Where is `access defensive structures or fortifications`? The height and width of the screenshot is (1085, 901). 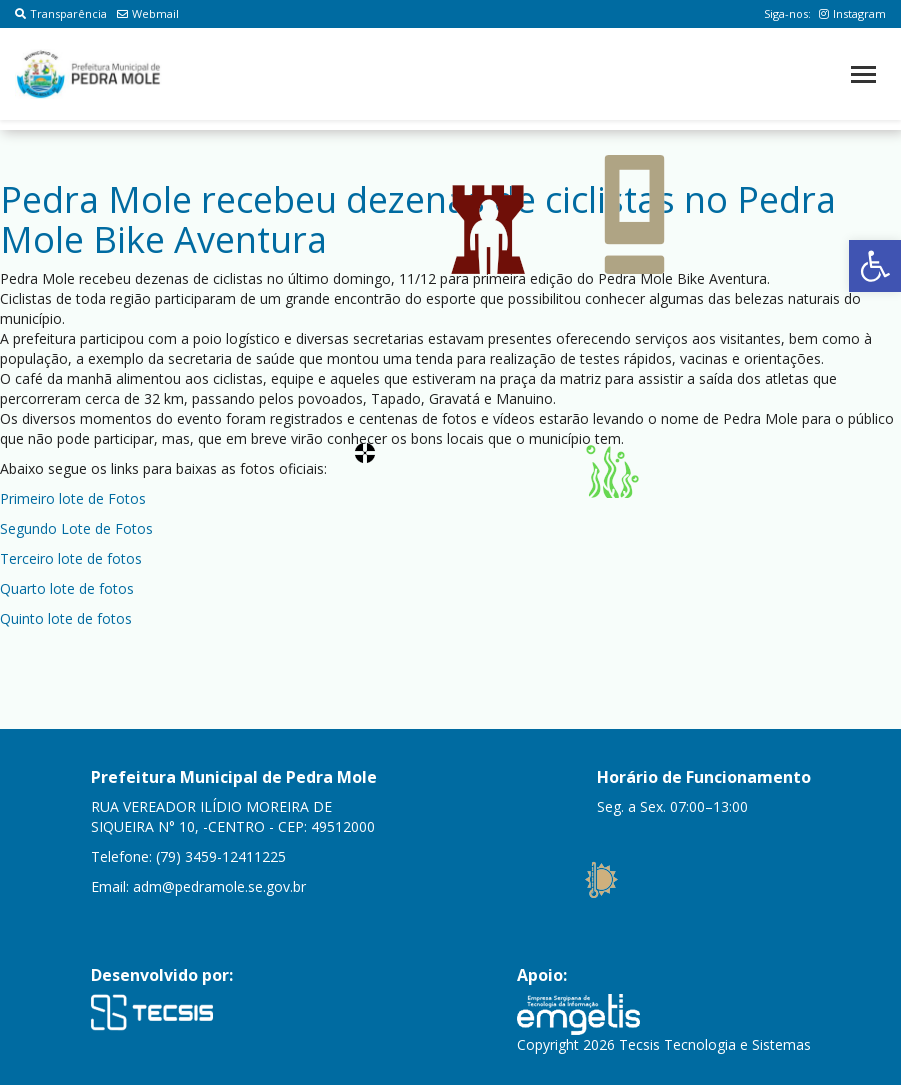
access defensive structures or fortifications is located at coordinates (487, 229).